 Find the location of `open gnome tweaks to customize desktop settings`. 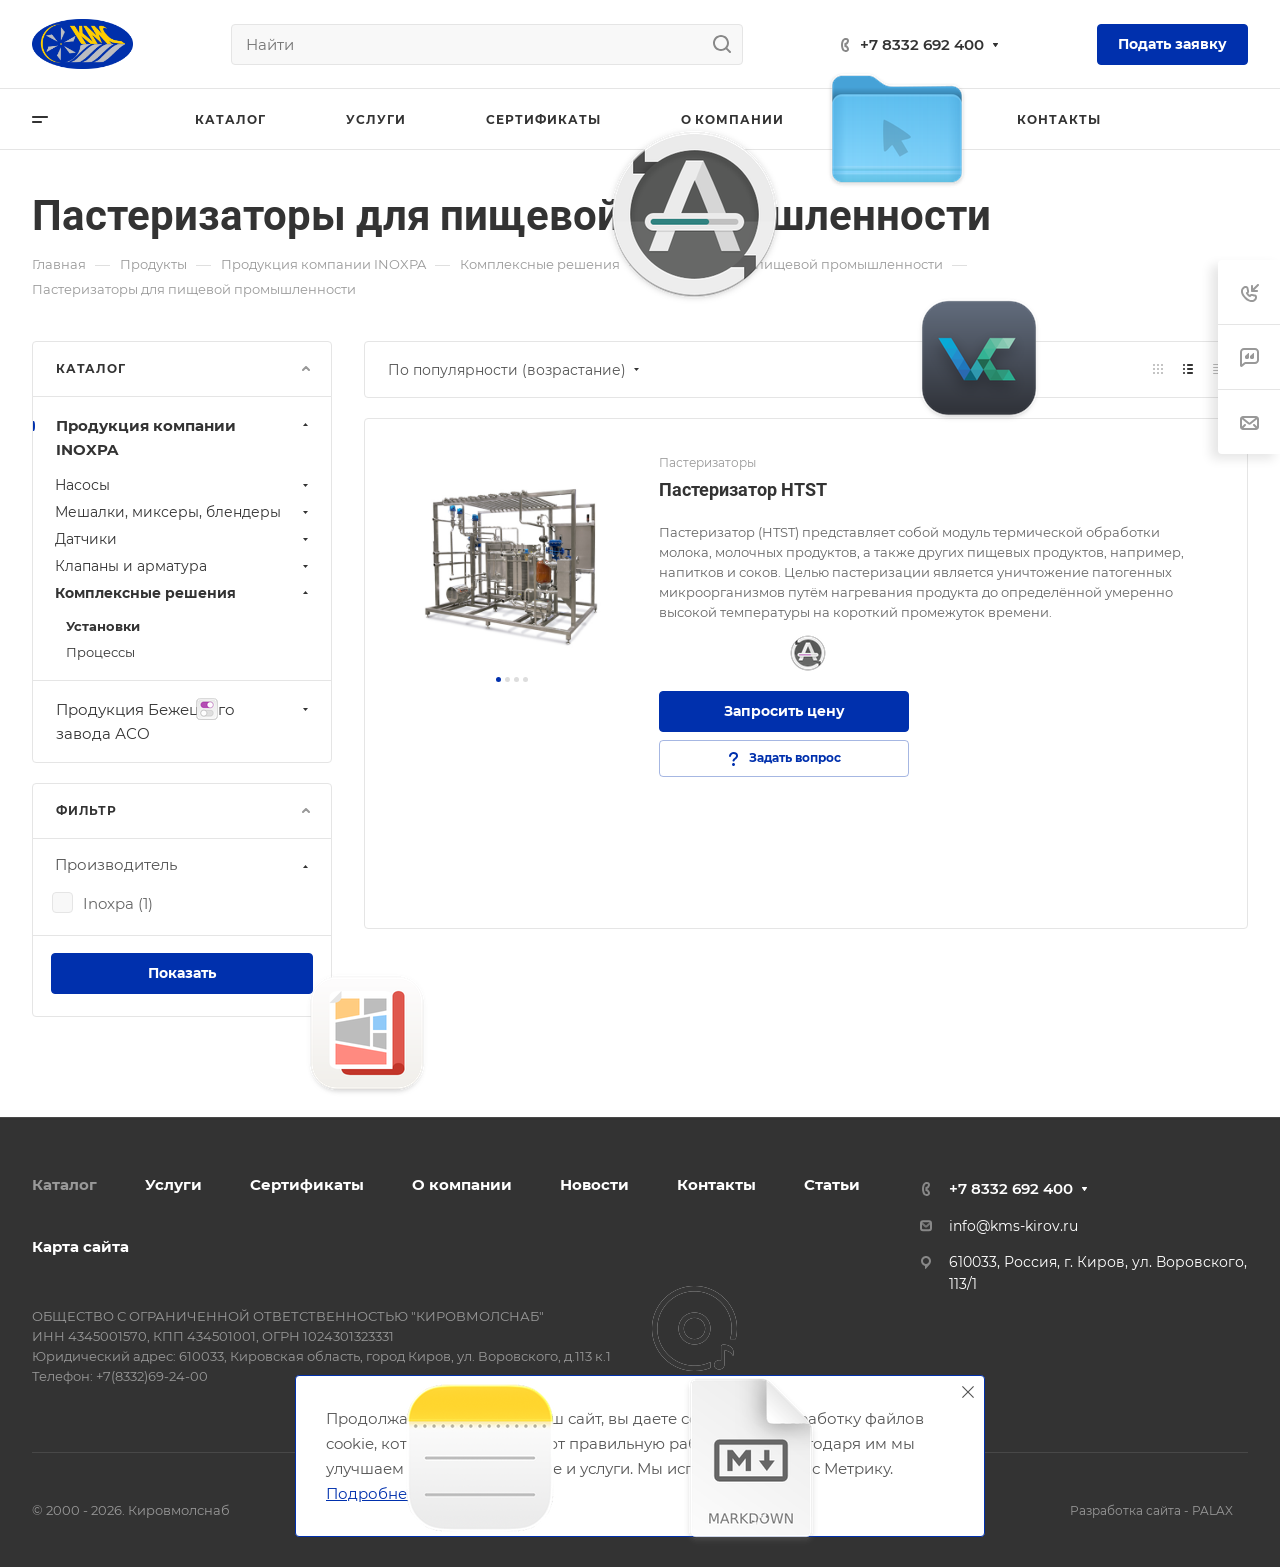

open gnome tweaks to customize desktop settings is located at coordinates (207, 709).